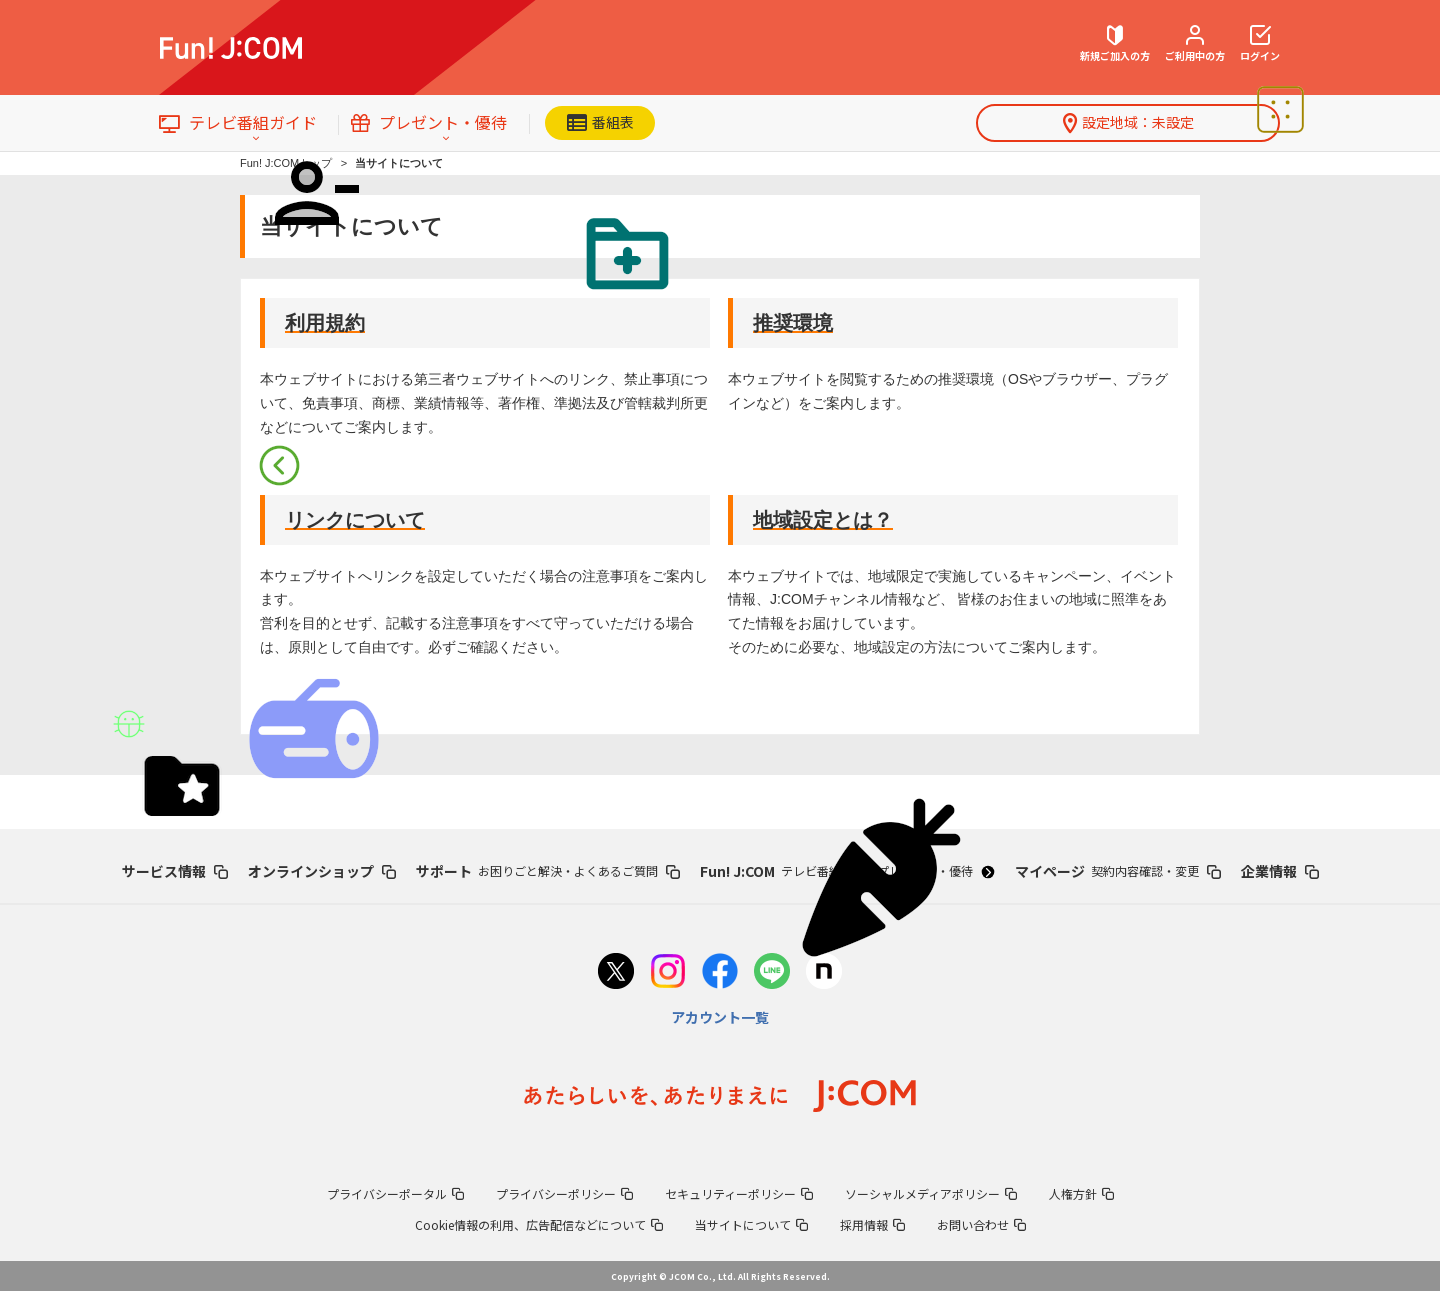 Image resolution: width=1440 pixels, height=1291 pixels. What do you see at coordinates (129, 724) in the screenshot?
I see `report a bug or issue` at bounding box center [129, 724].